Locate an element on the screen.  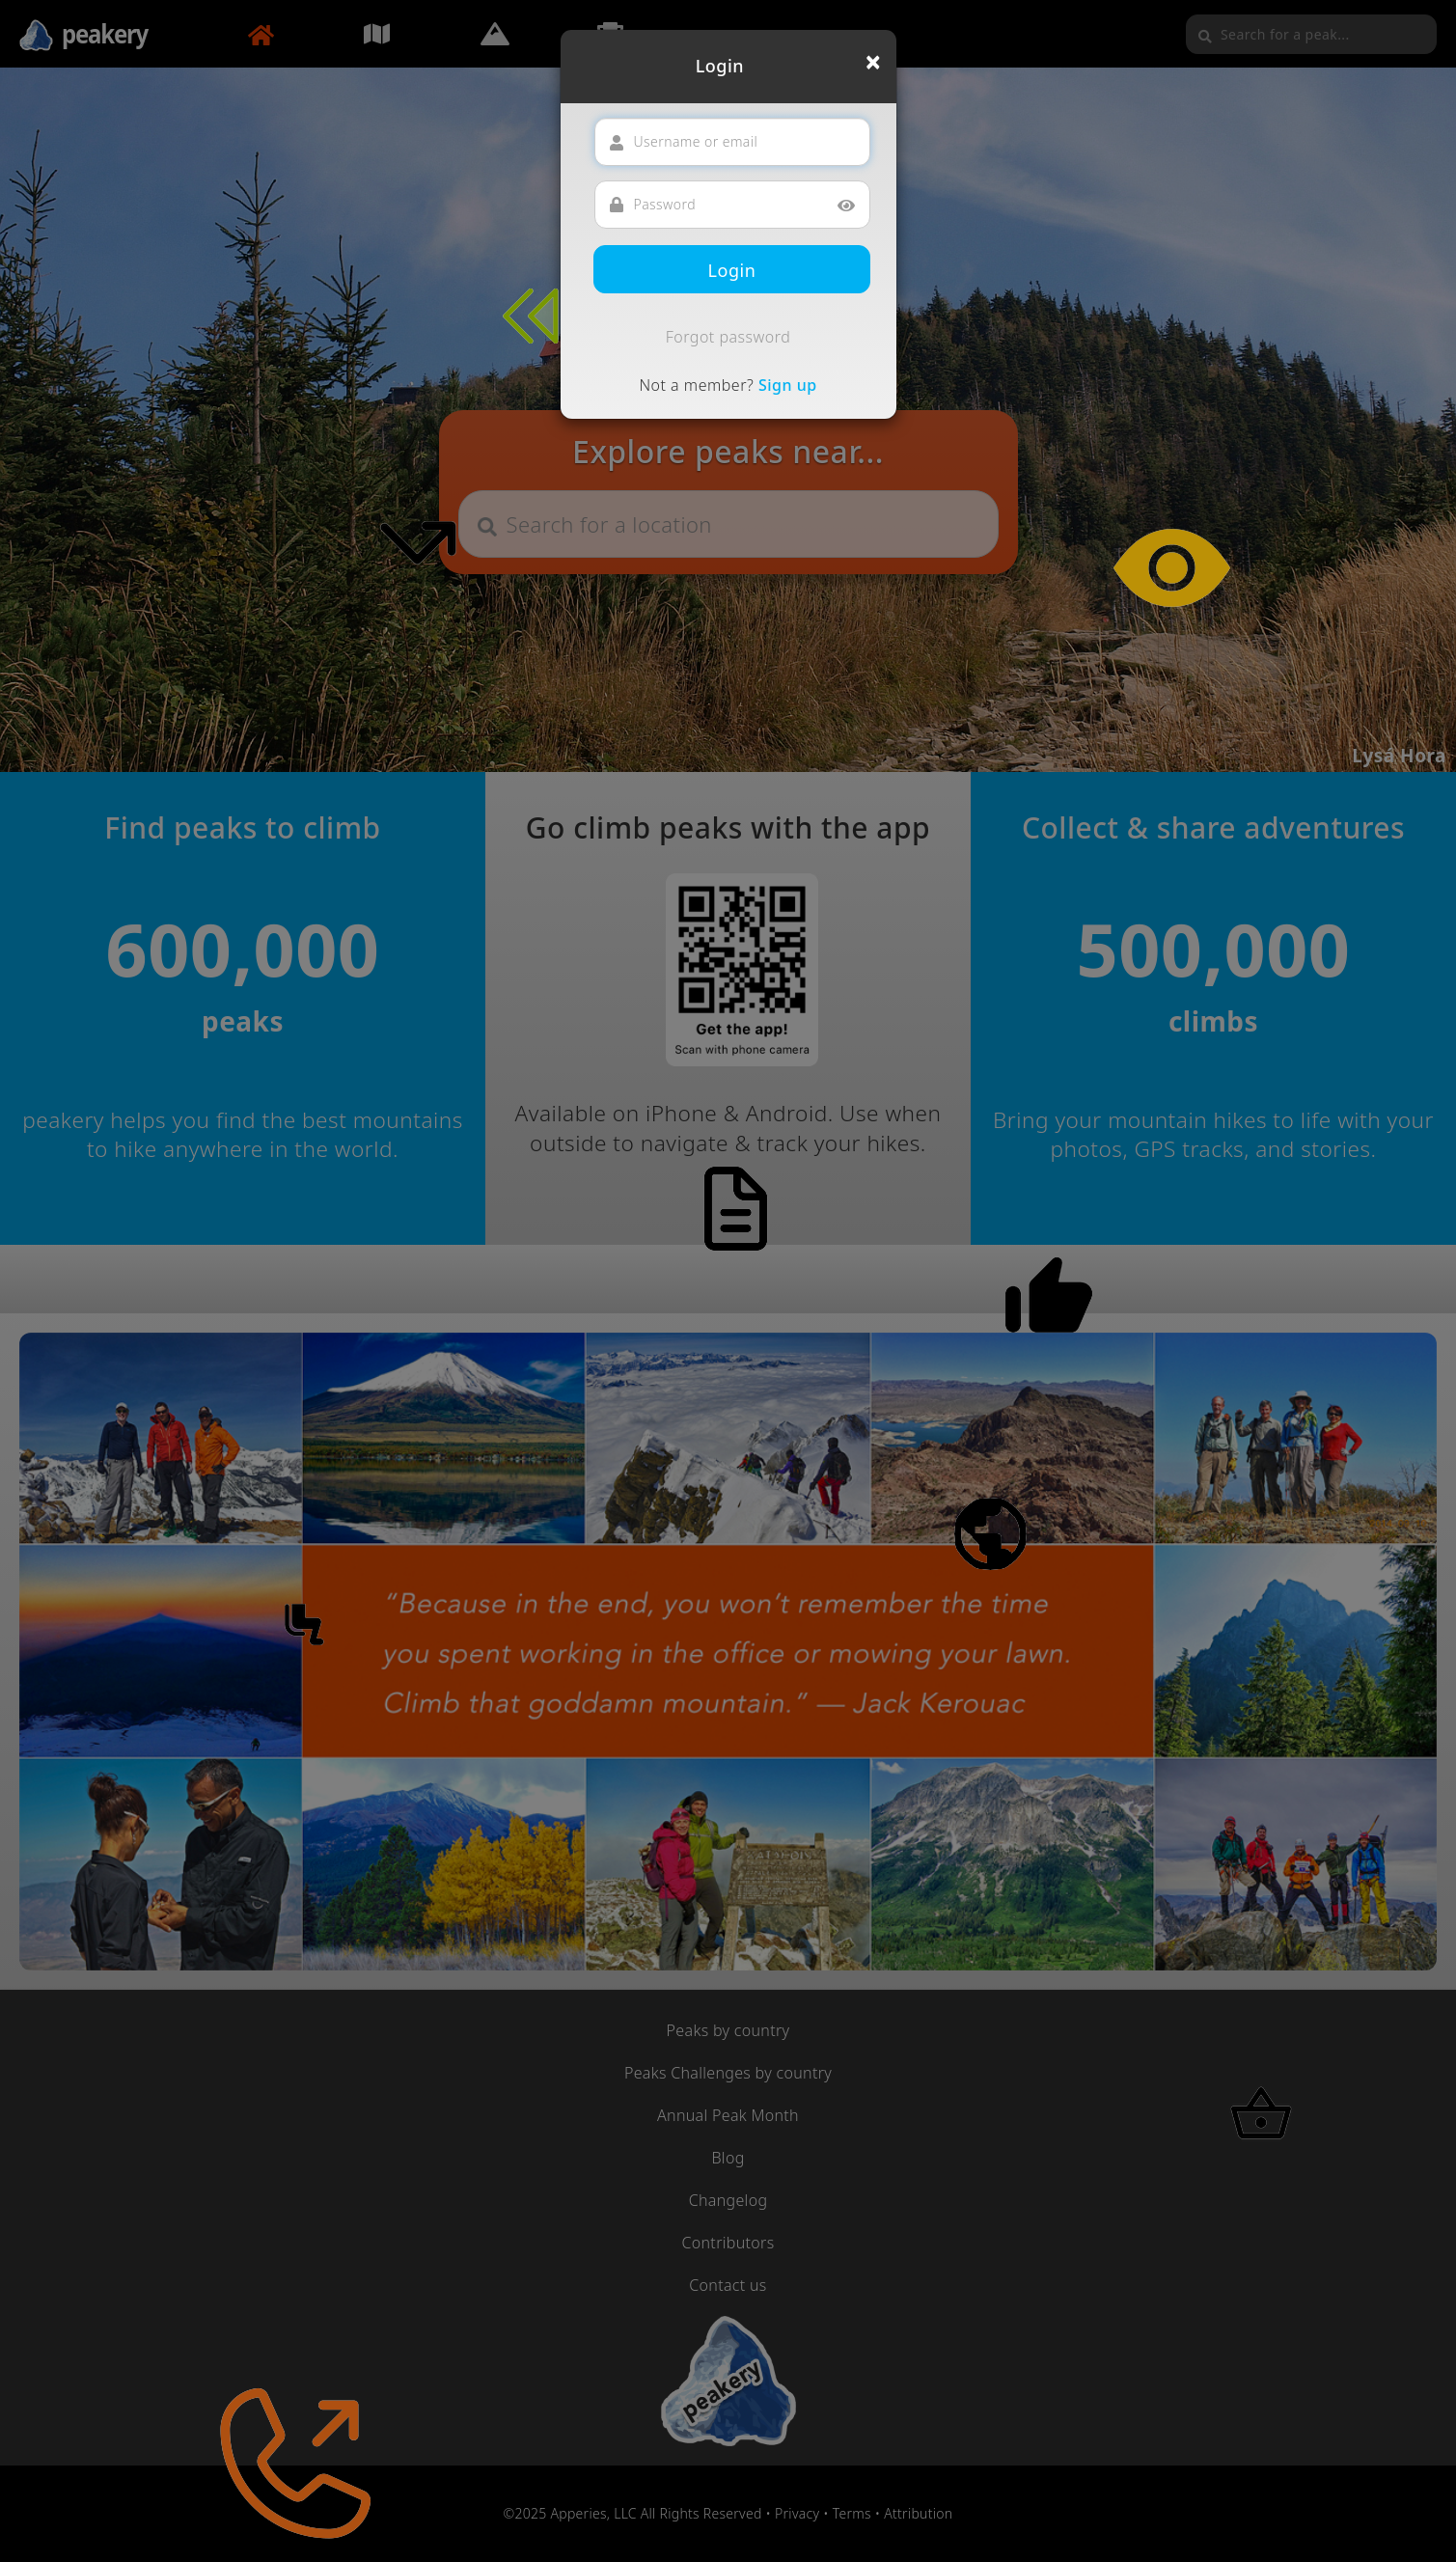
access public or global content is located at coordinates (990, 1533).